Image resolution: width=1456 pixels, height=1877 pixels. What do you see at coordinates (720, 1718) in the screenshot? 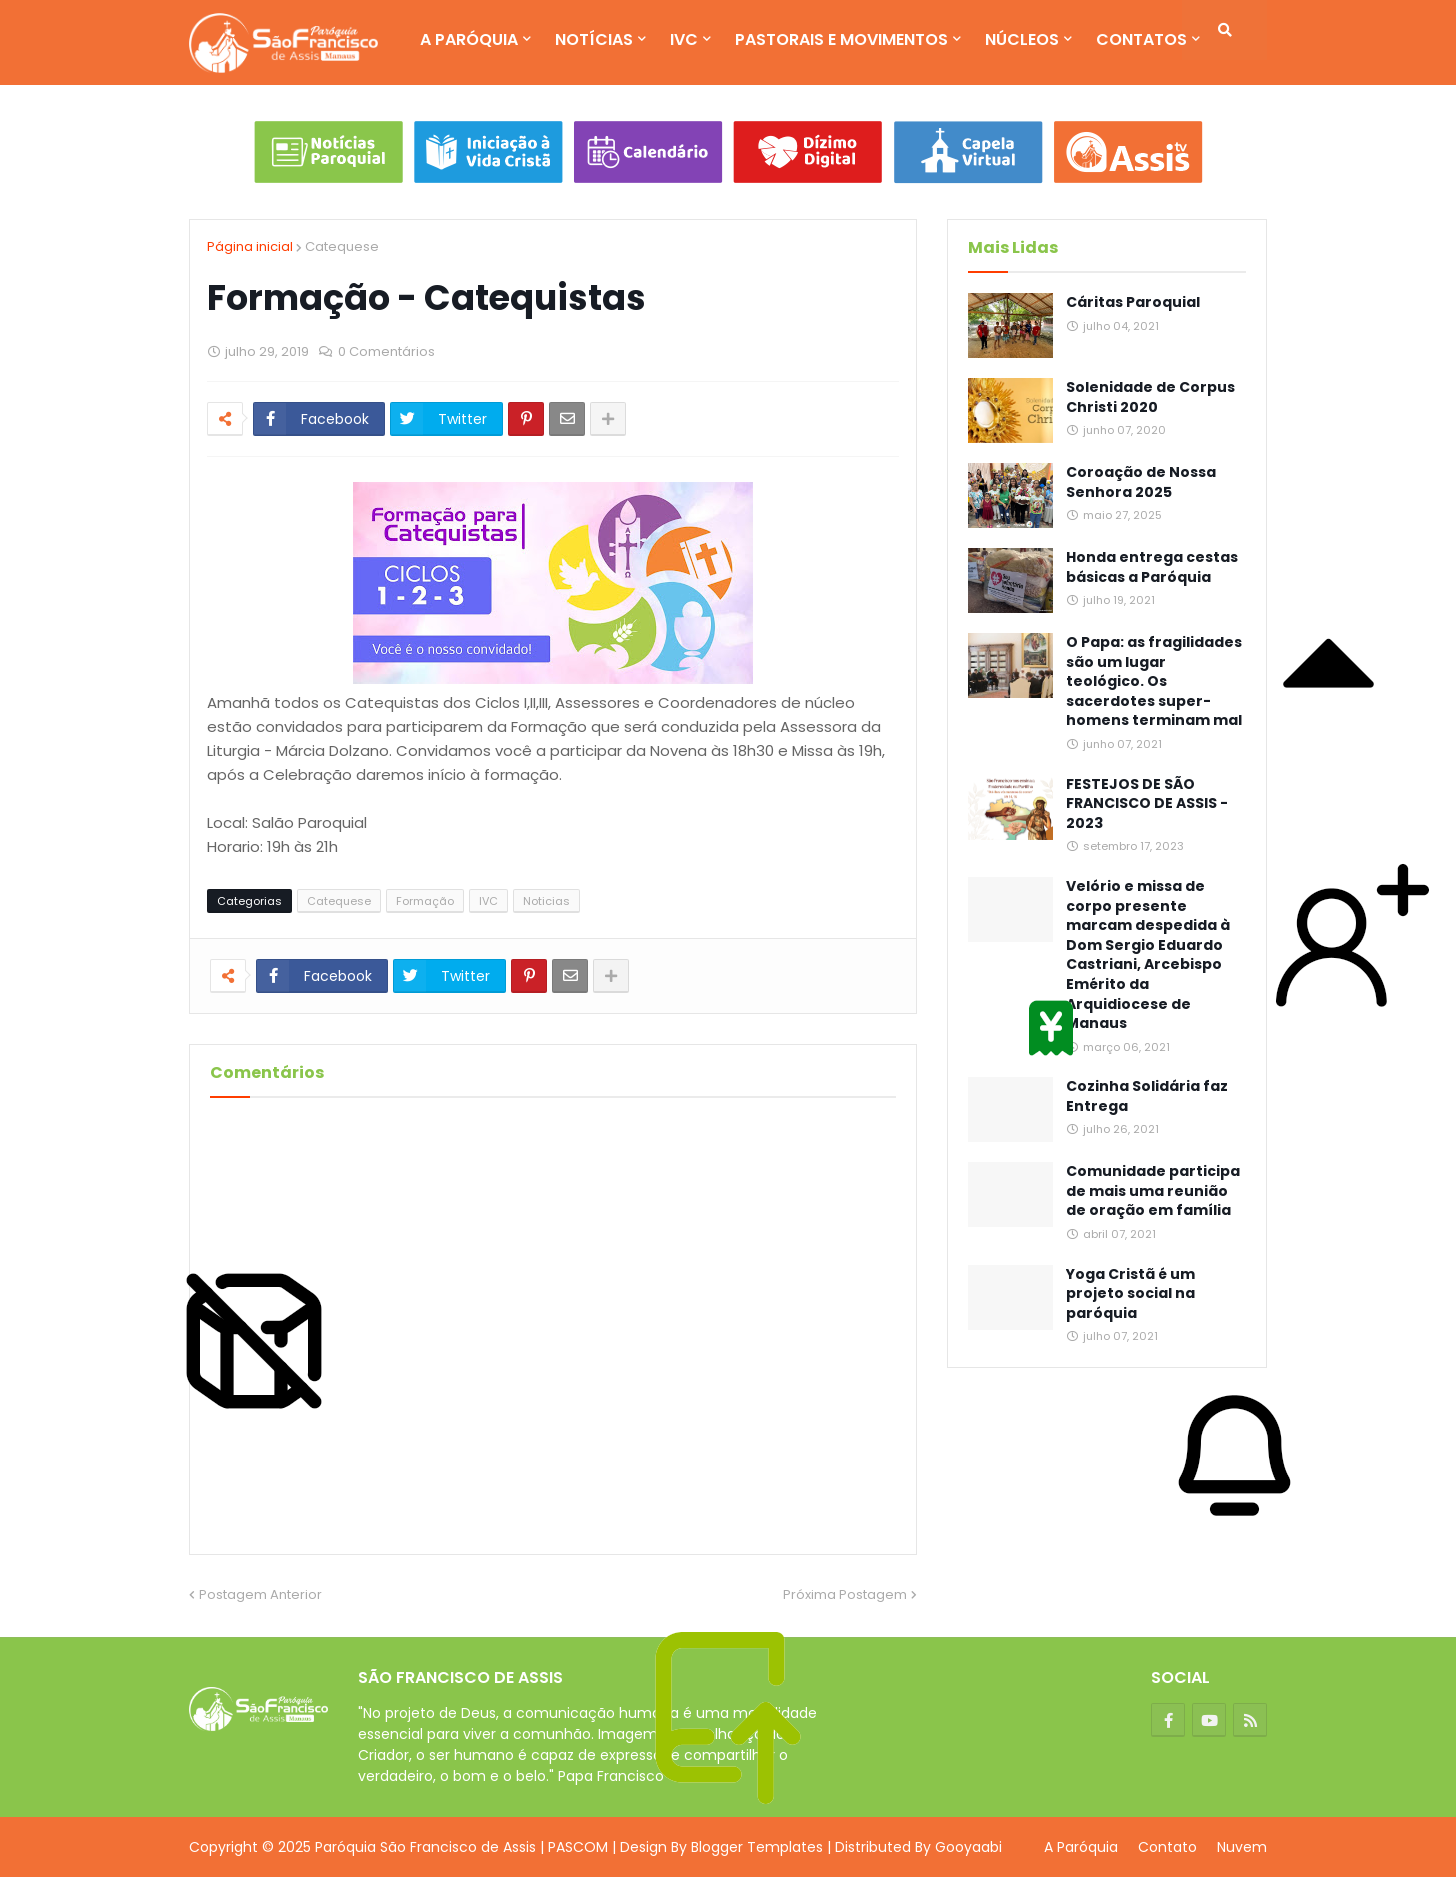
I see `push code to a repository` at bounding box center [720, 1718].